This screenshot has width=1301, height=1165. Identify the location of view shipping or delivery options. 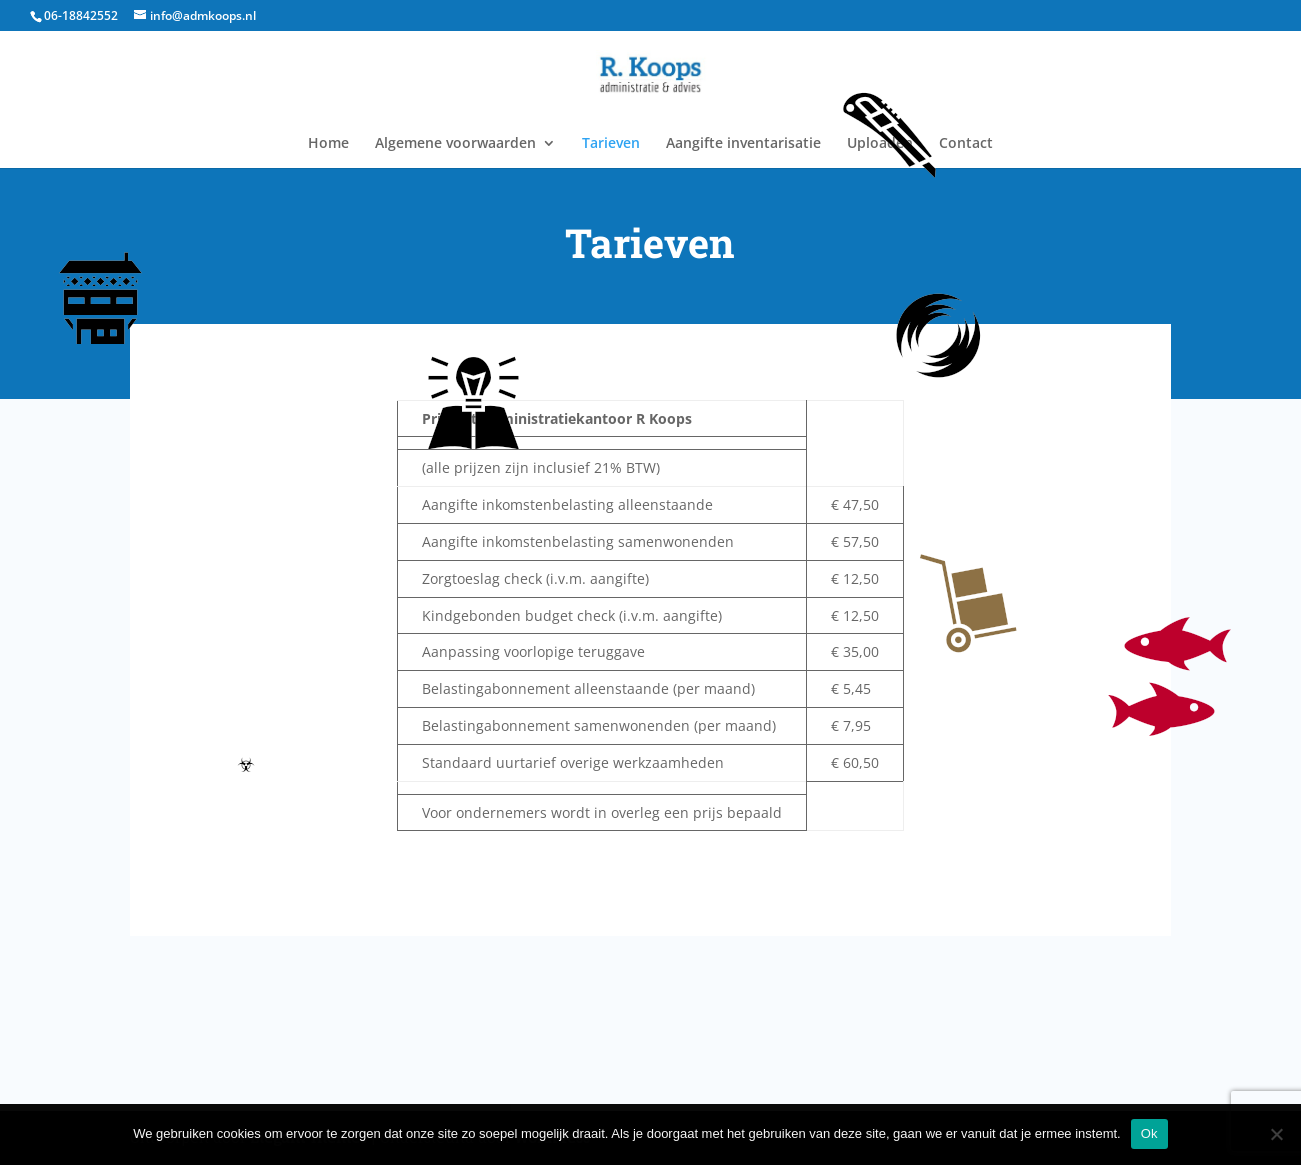
(970, 599).